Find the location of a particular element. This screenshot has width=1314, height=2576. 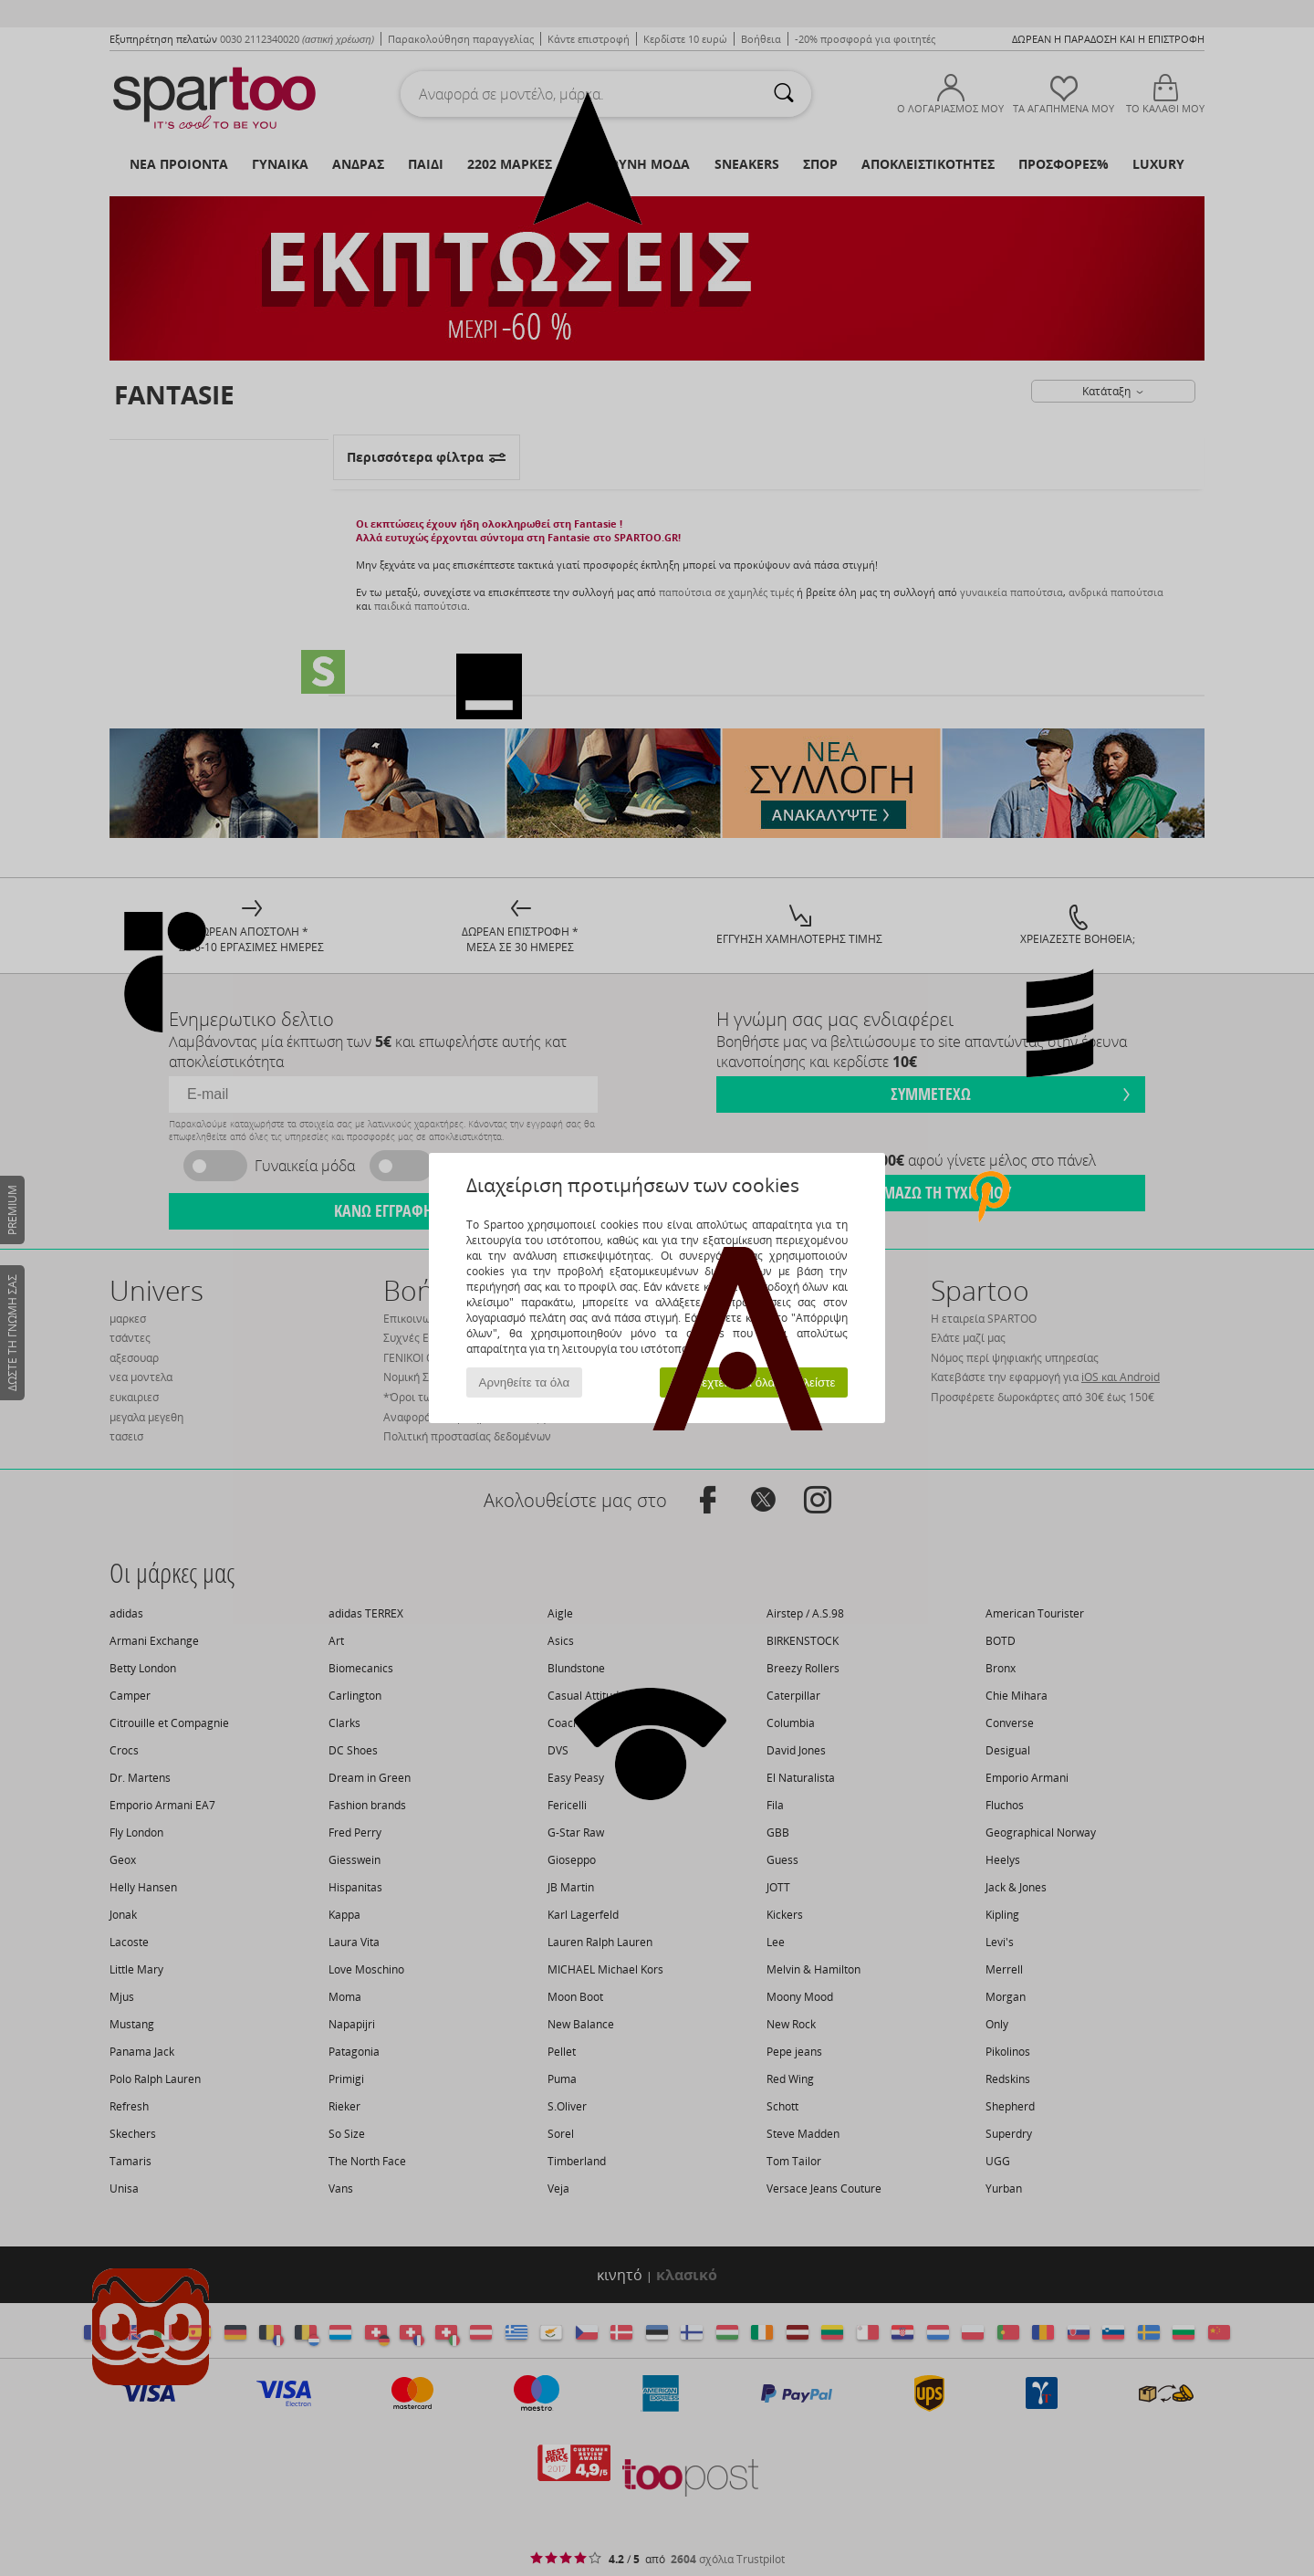

open Pinterest app is located at coordinates (990, 1197).